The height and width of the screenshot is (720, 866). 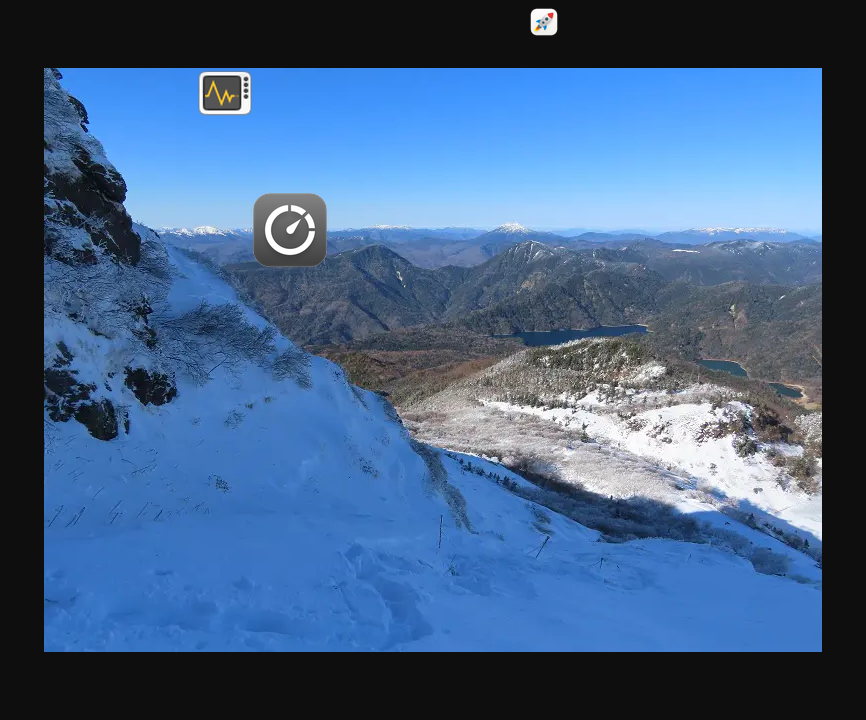 What do you see at coordinates (544, 22) in the screenshot?
I see `launch ibus typing booster input method` at bounding box center [544, 22].